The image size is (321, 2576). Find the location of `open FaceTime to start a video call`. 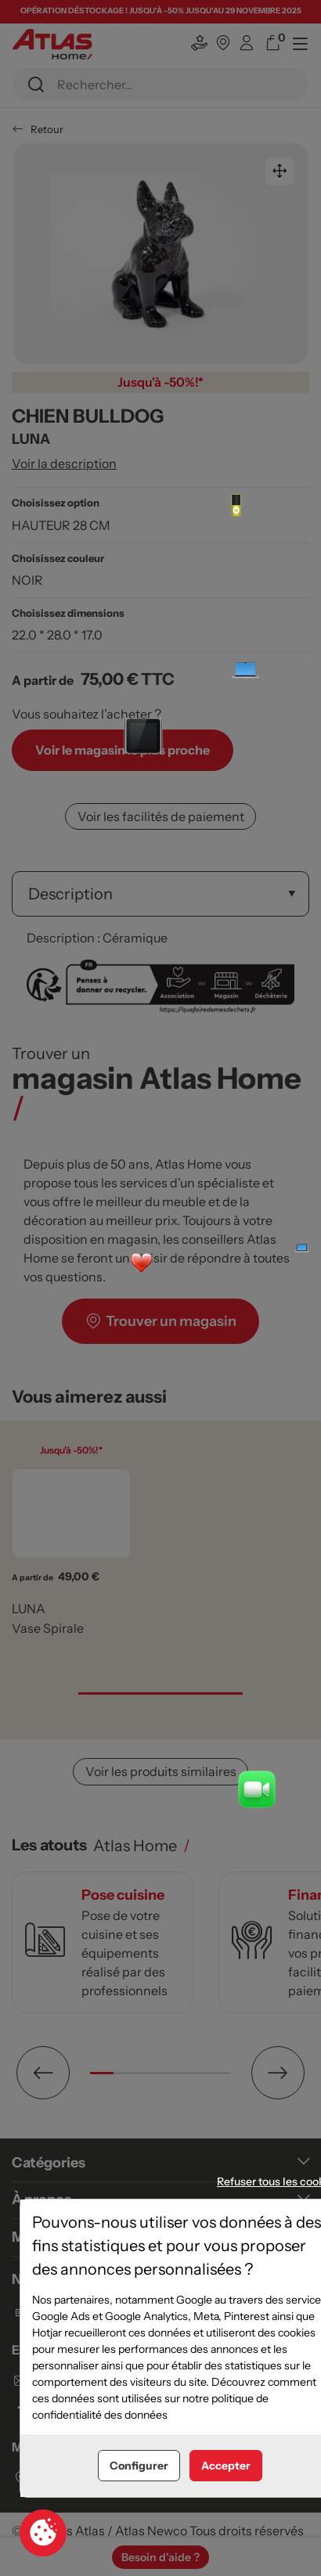

open FaceTime to start a video call is located at coordinates (257, 1789).